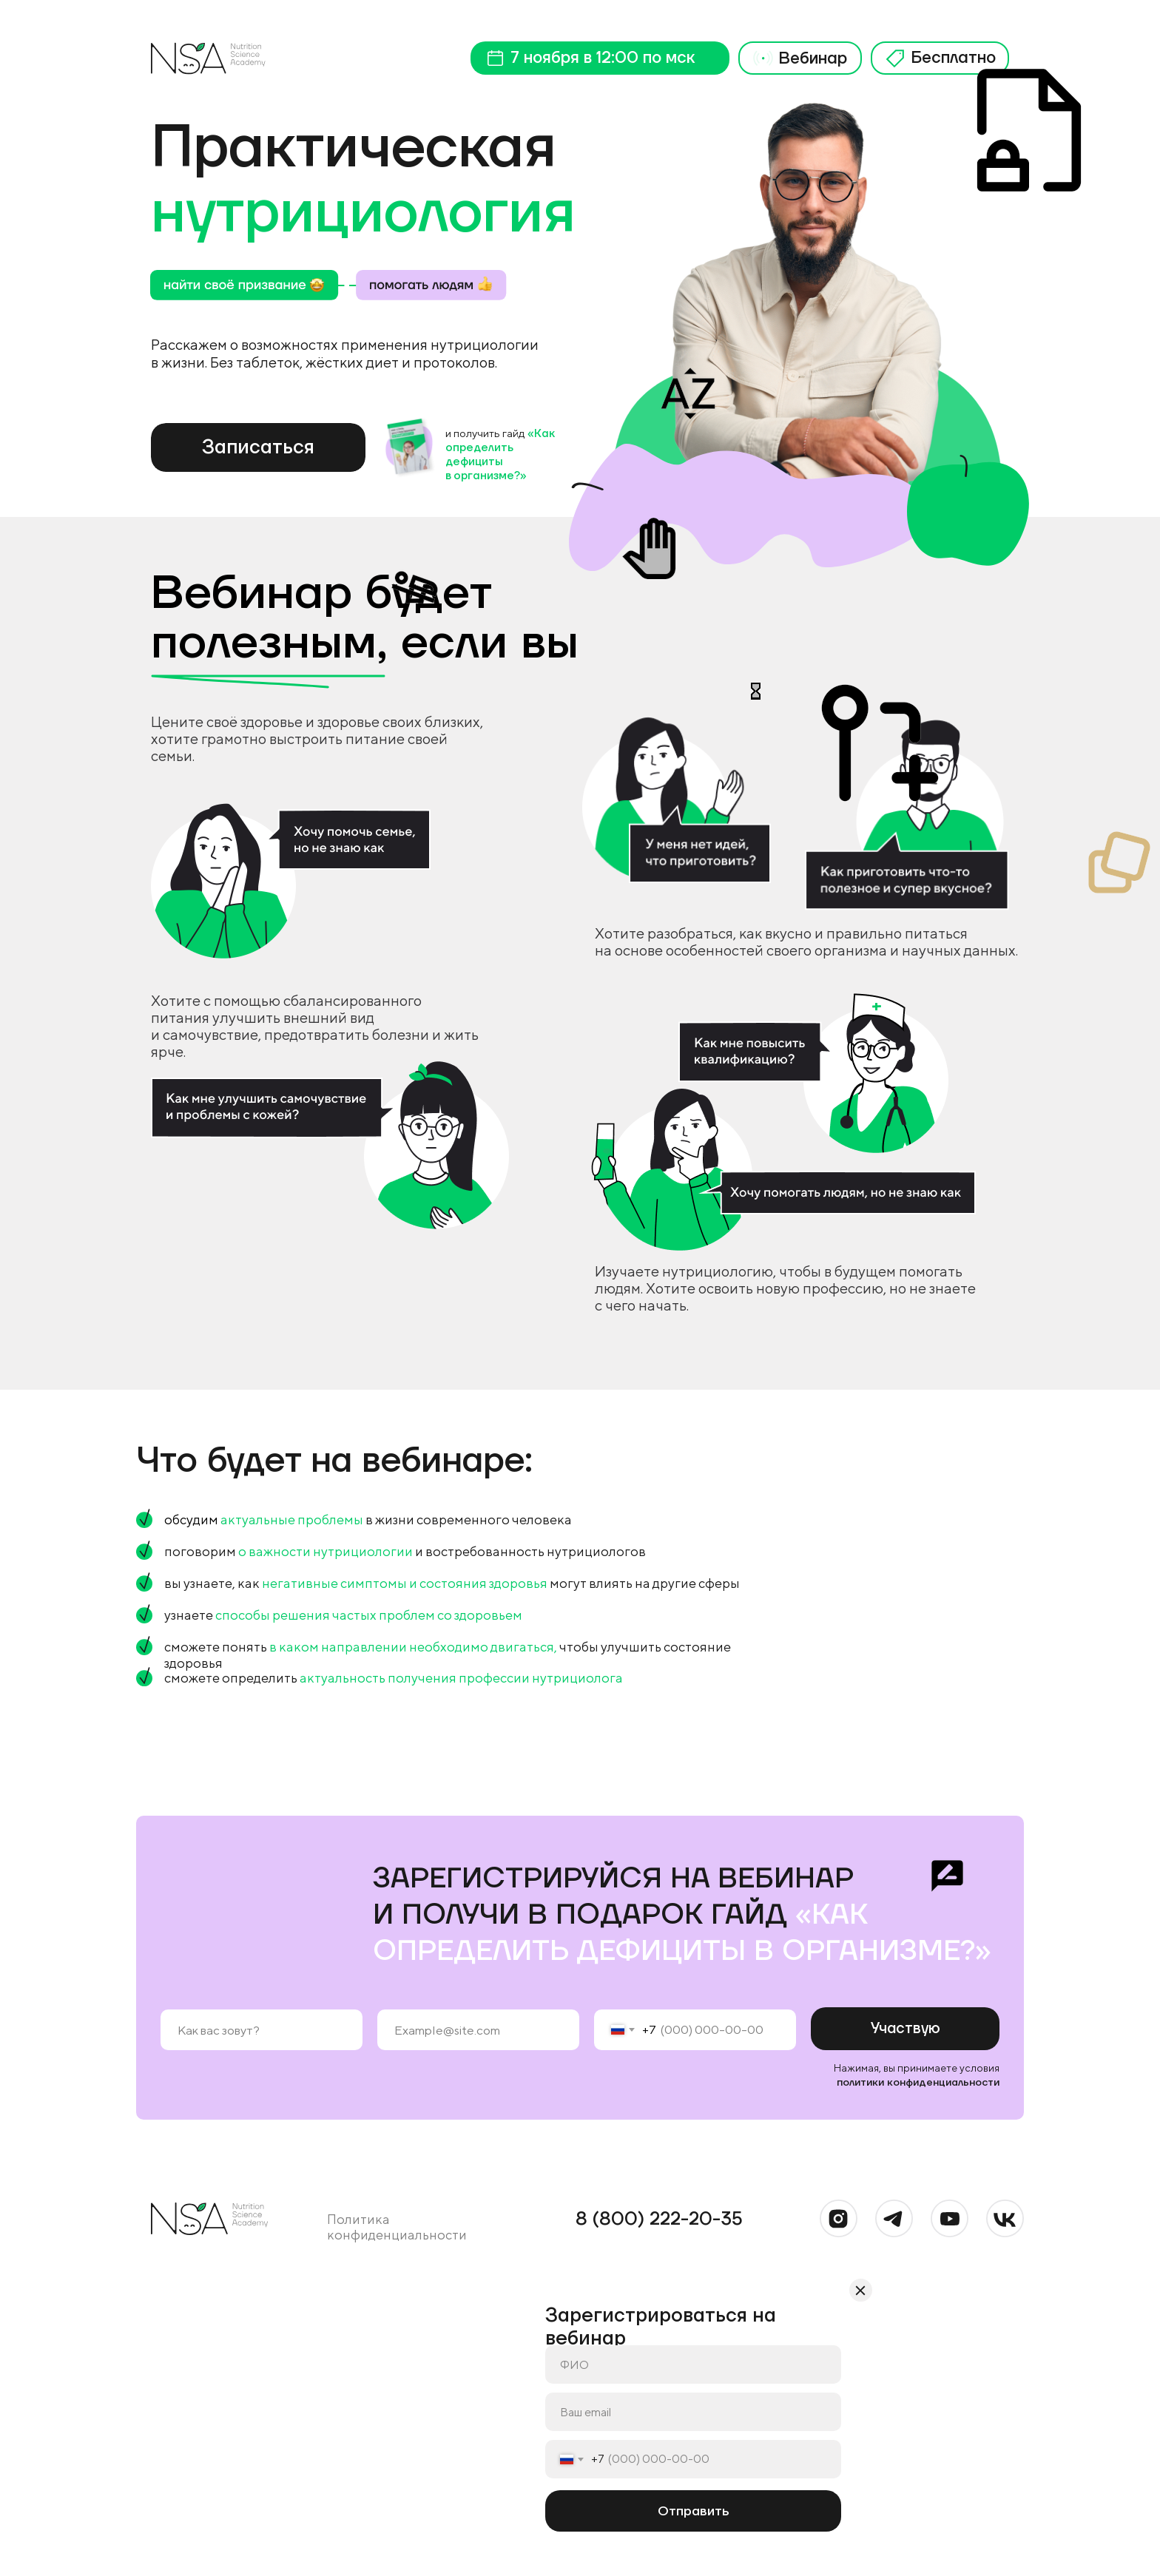 The height and width of the screenshot is (2576, 1160). What do you see at coordinates (755, 691) in the screenshot?
I see `indicates a process is waiting or pending` at bounding box center [755, 691].